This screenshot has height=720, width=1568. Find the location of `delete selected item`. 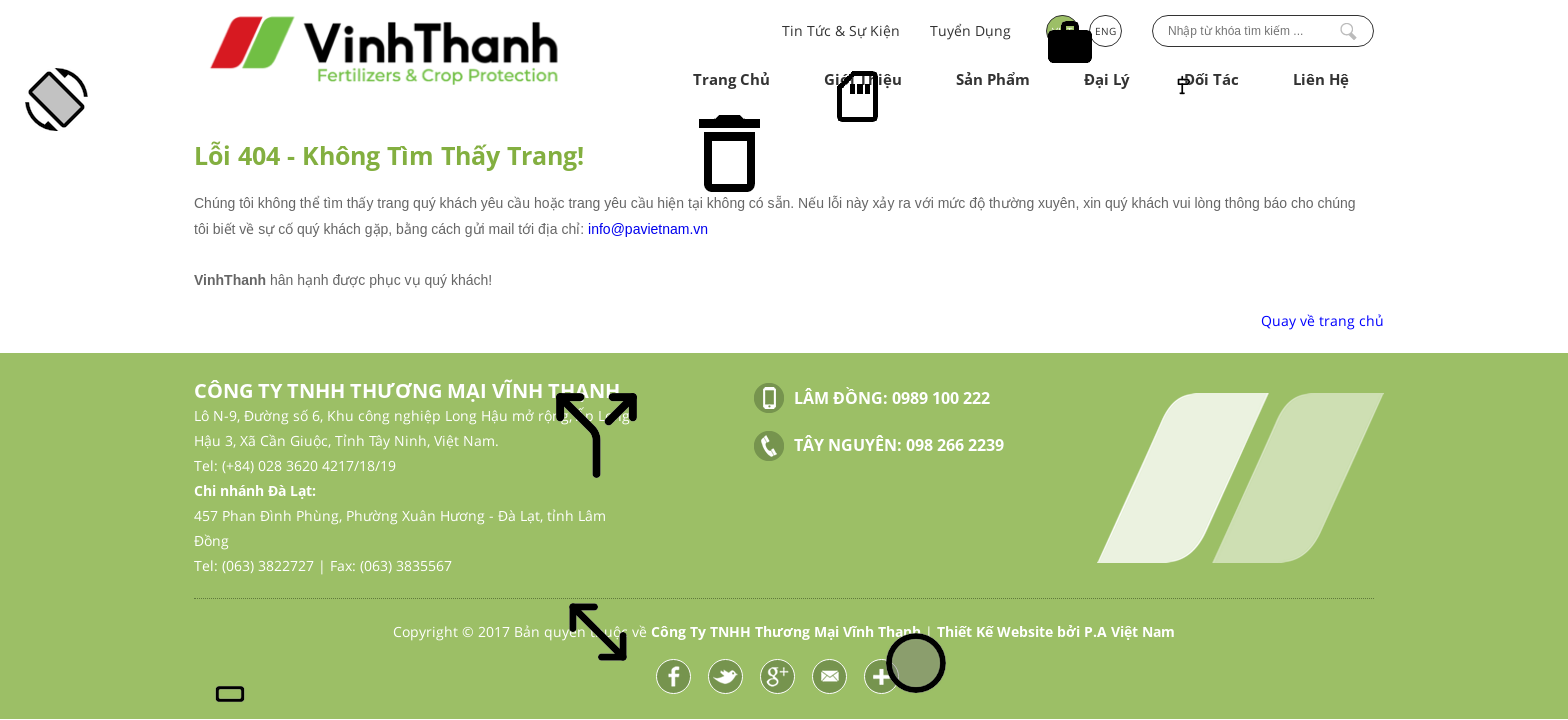

delete selected item is located at coordinates (729, 153).